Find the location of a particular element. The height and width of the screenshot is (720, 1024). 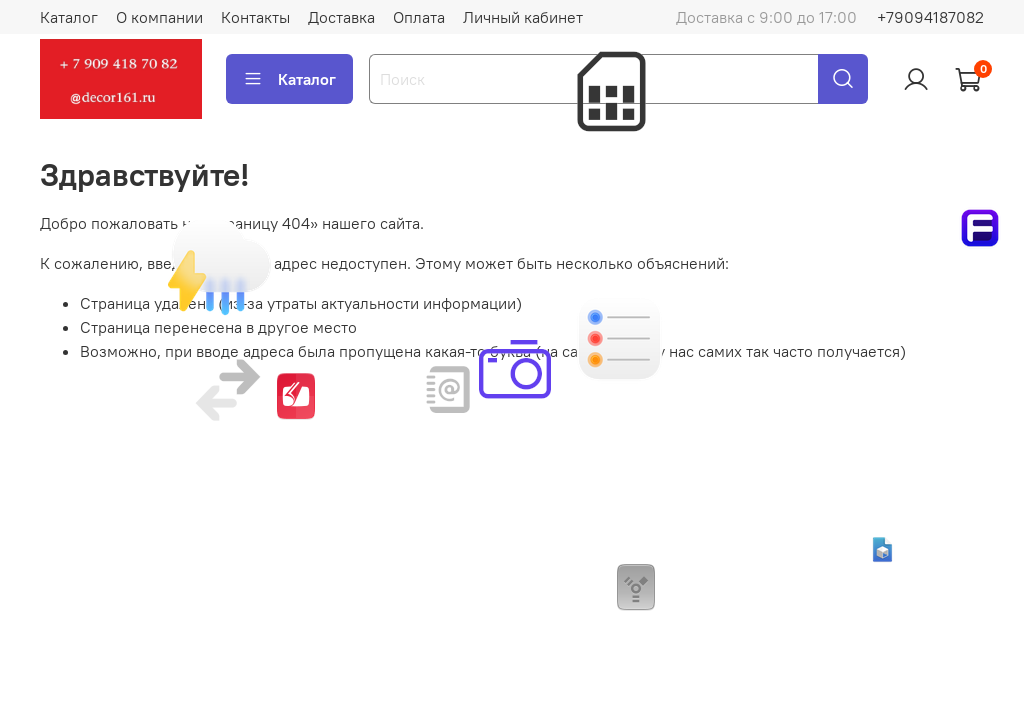

open address book or contacts is located at coordinates (451, 388).